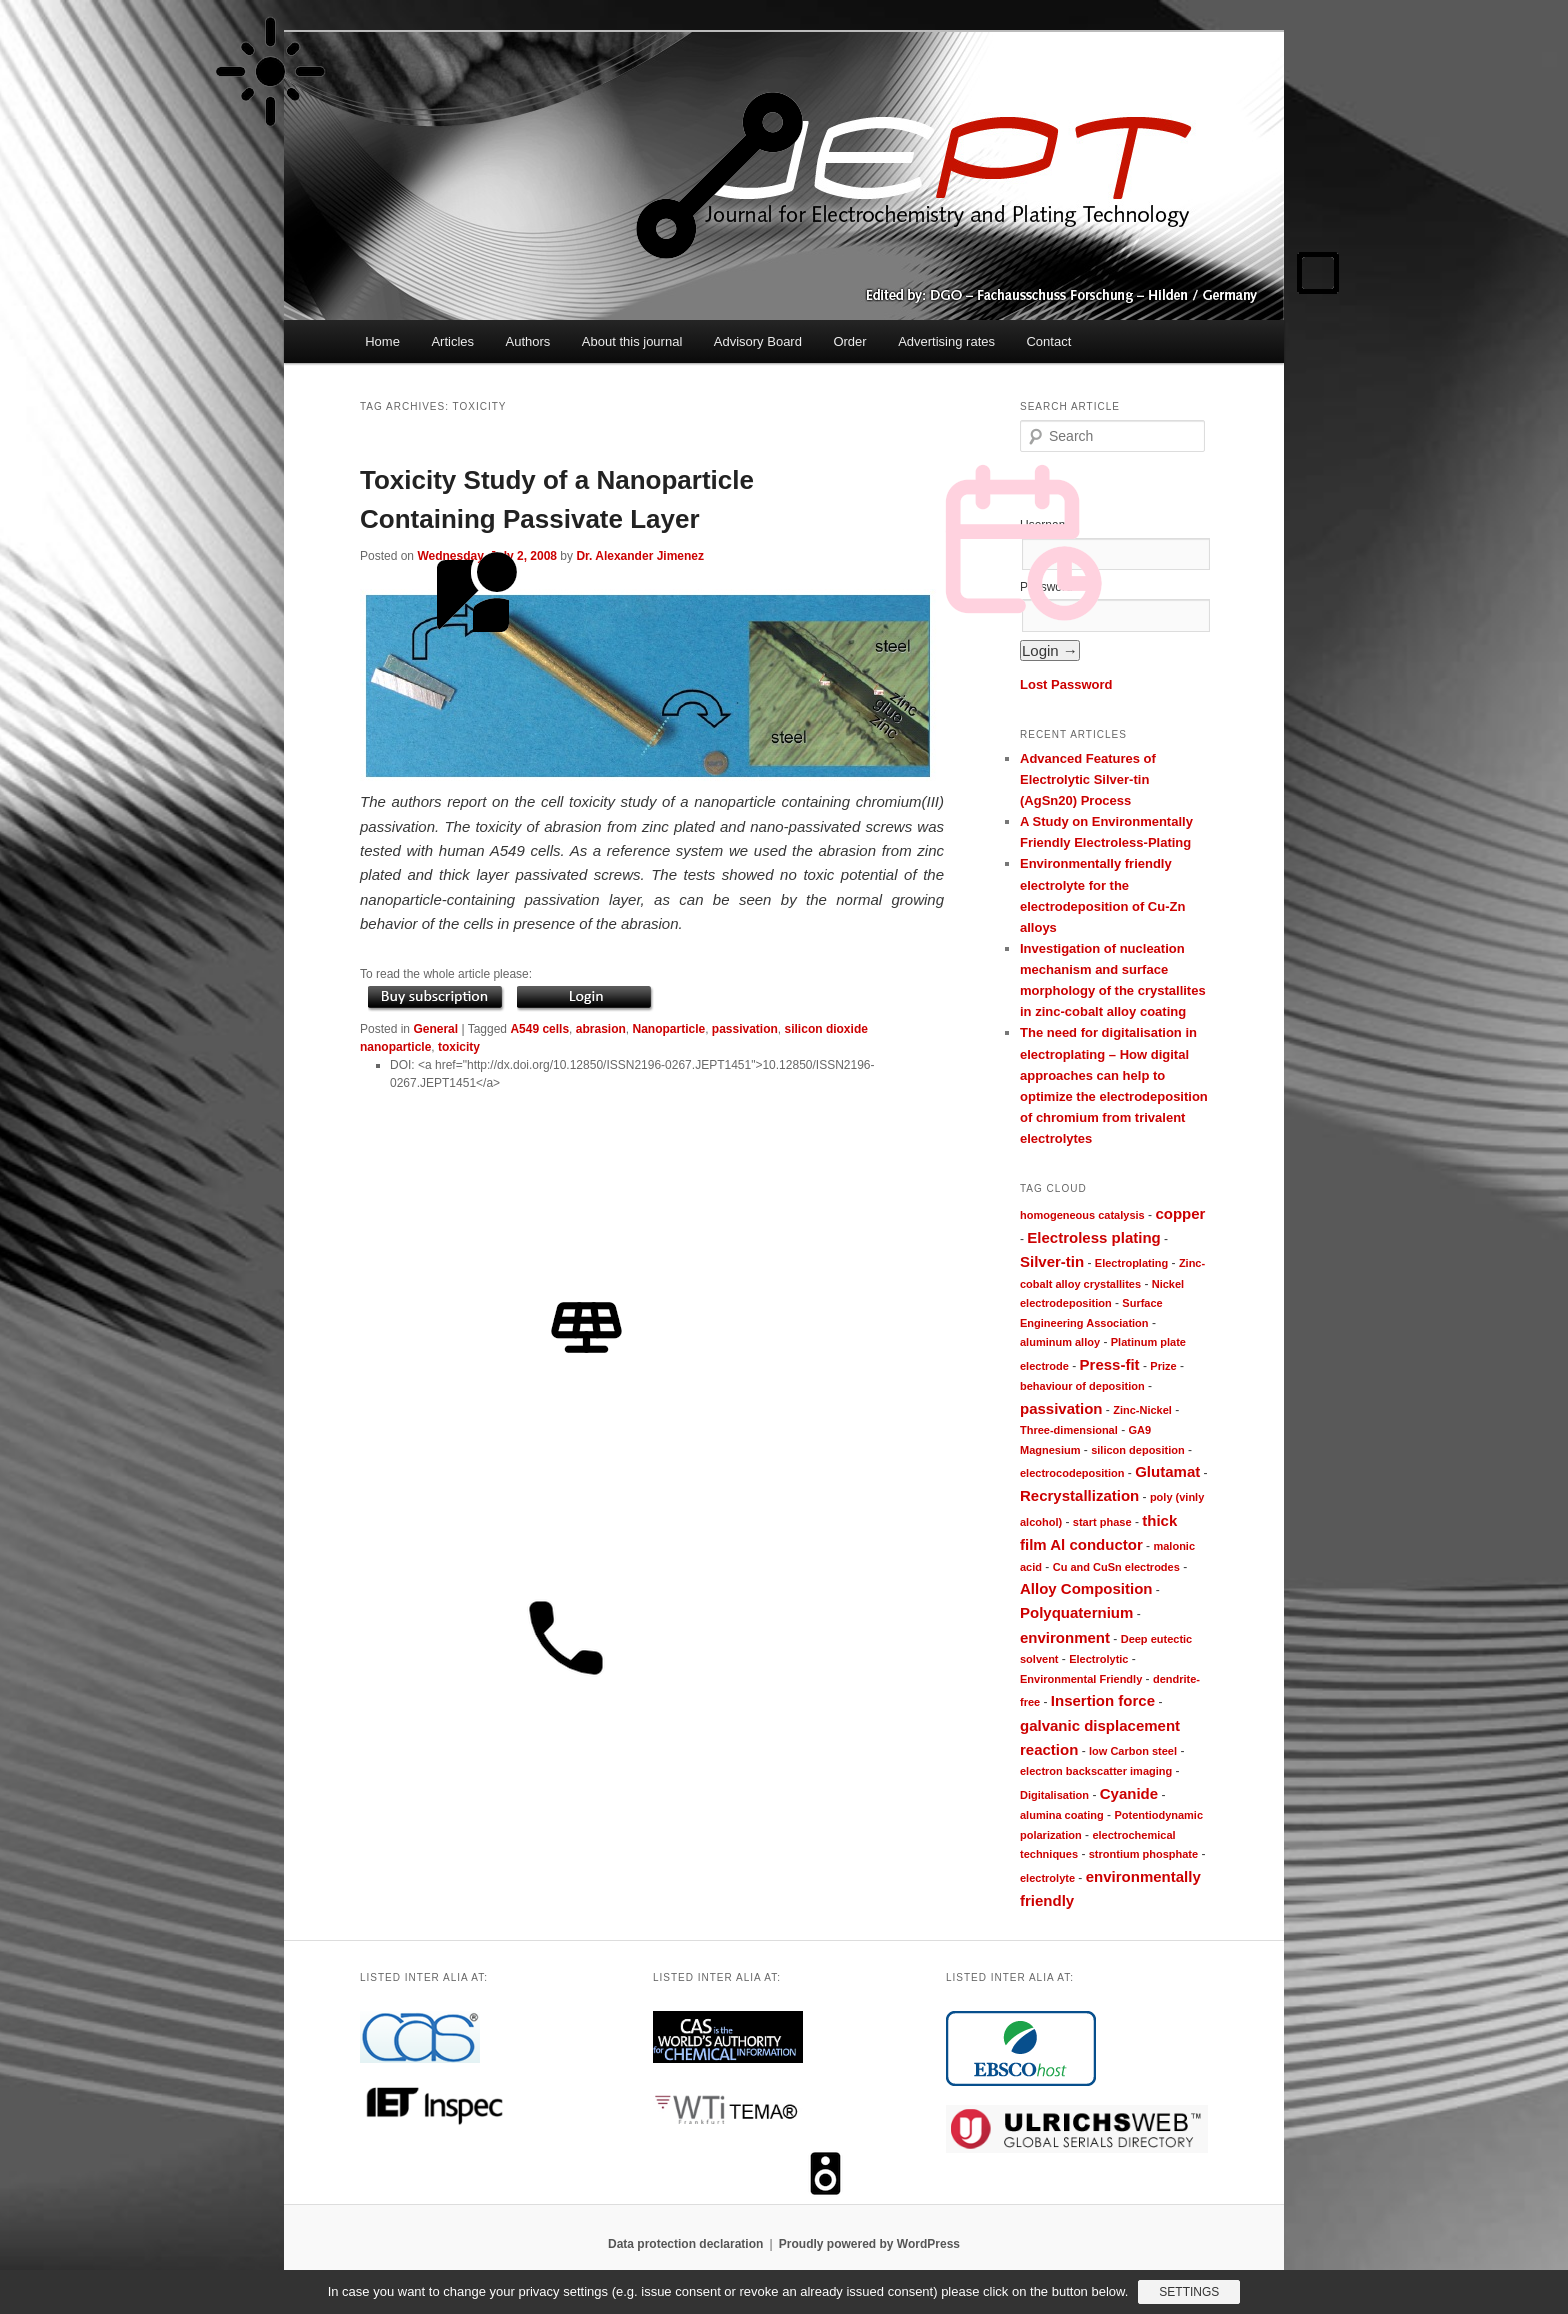 Image resolution: width=1568 pixels, height=2314 pixels. What do you see at coordinates (825, 2173) in the screenshot?
I see `adjust speaker or audio output settings` at bounding box center [825, 2173].